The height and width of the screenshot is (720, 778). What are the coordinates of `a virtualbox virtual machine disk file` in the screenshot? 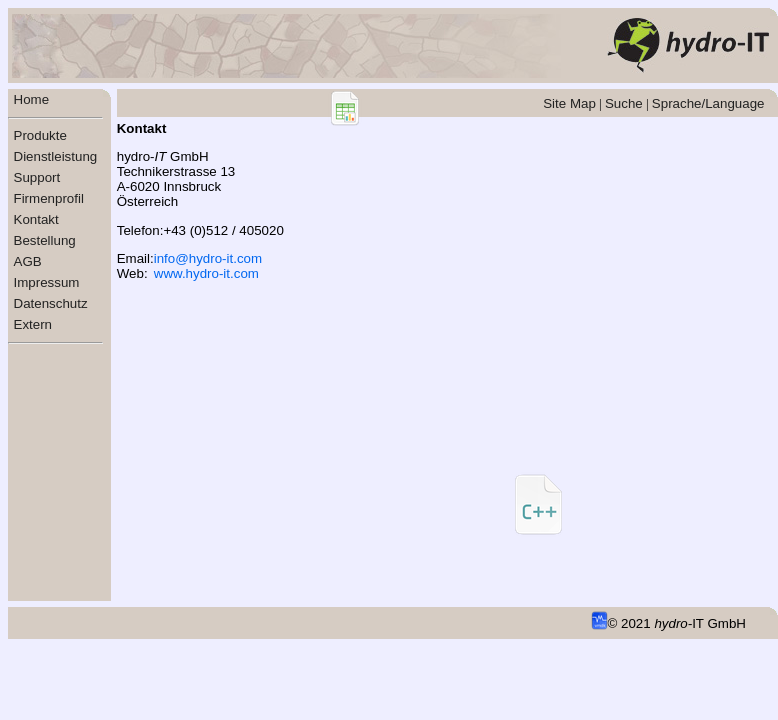 It's located at (599, 620).